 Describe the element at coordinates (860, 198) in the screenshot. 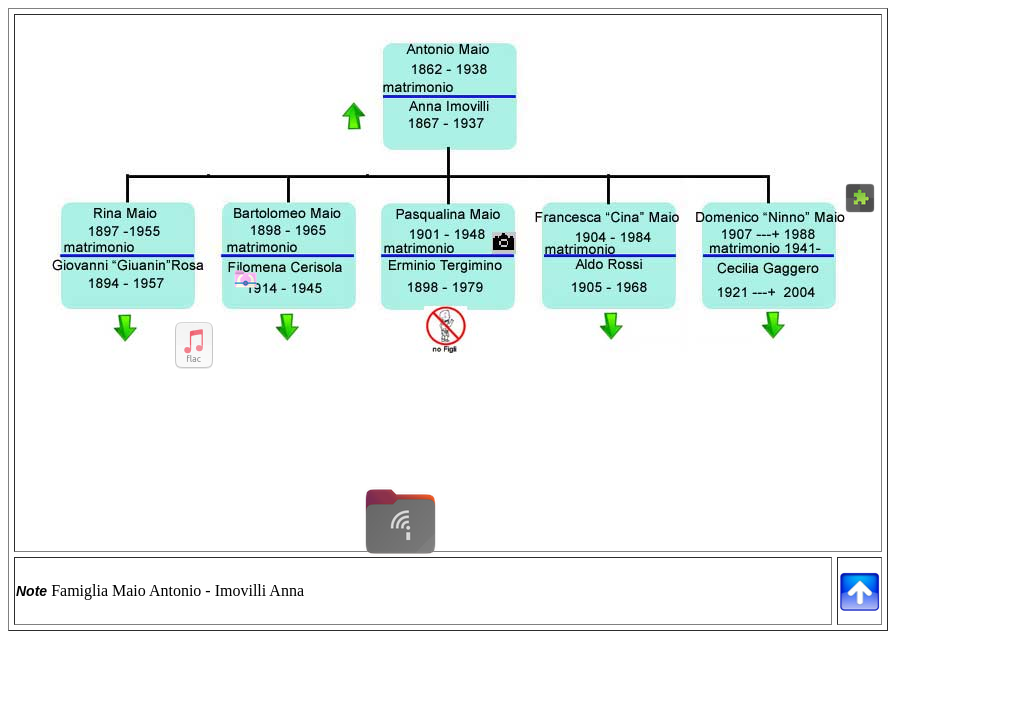

I see `browse or manage system add-ons` at that location.